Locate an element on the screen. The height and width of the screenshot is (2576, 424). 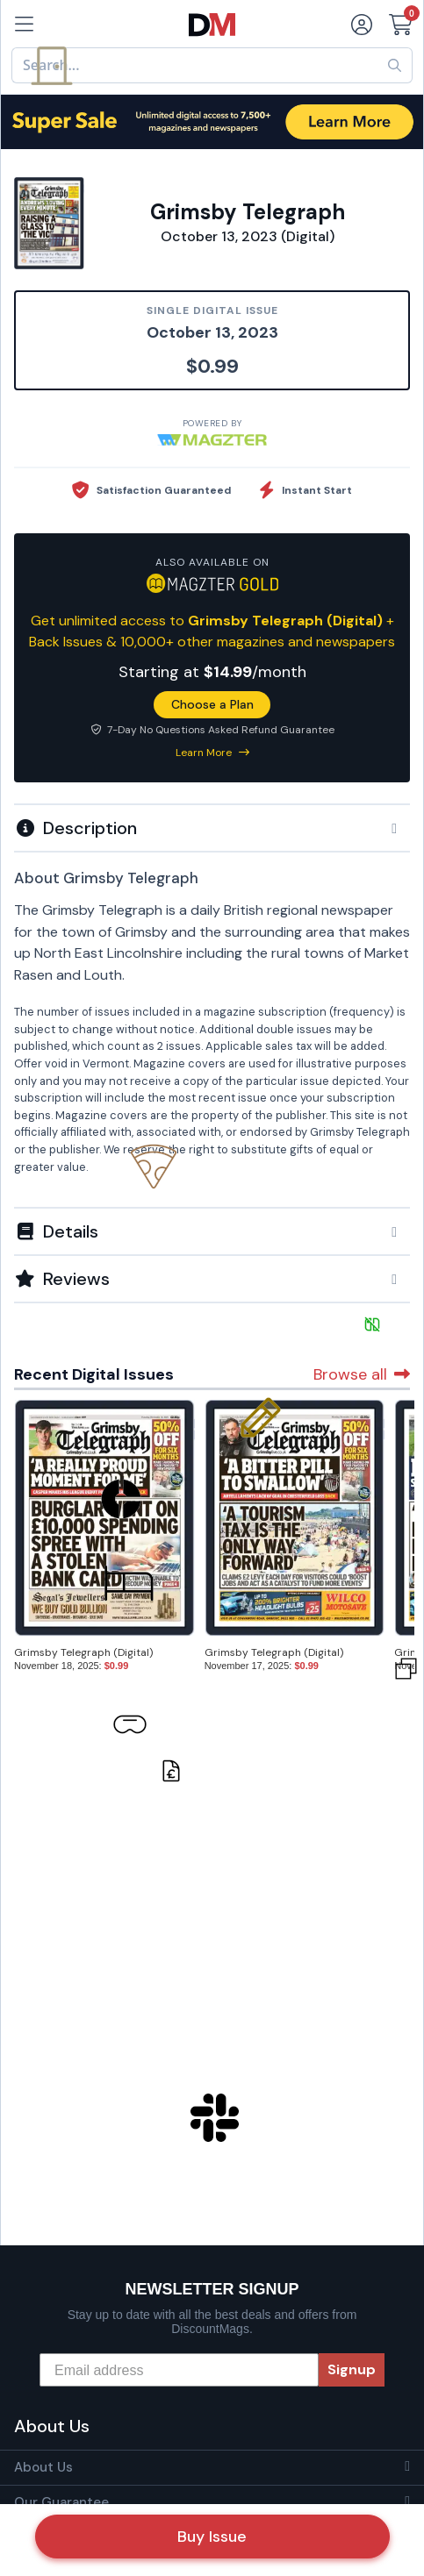
view accommodation or hotel options is located at coordinates (127, 1583).